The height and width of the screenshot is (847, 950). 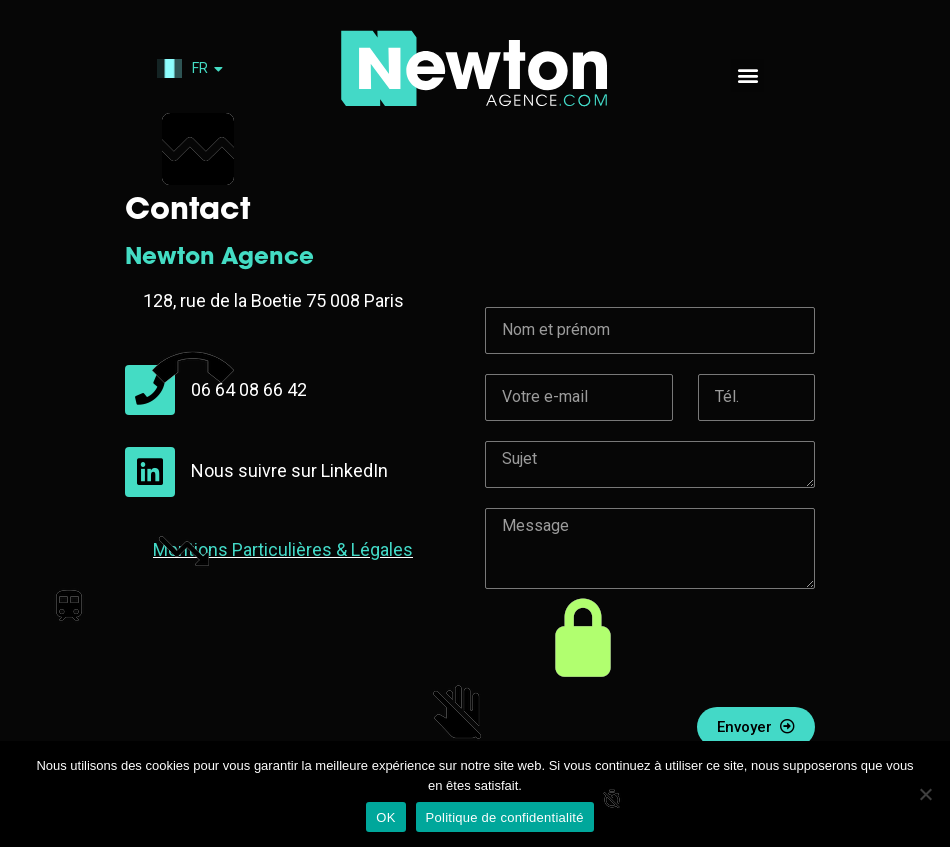 What do you see at coordinates (69, 606) in the screenshot?
I see `view train schedules or routes` at bounding box center [69, 606].